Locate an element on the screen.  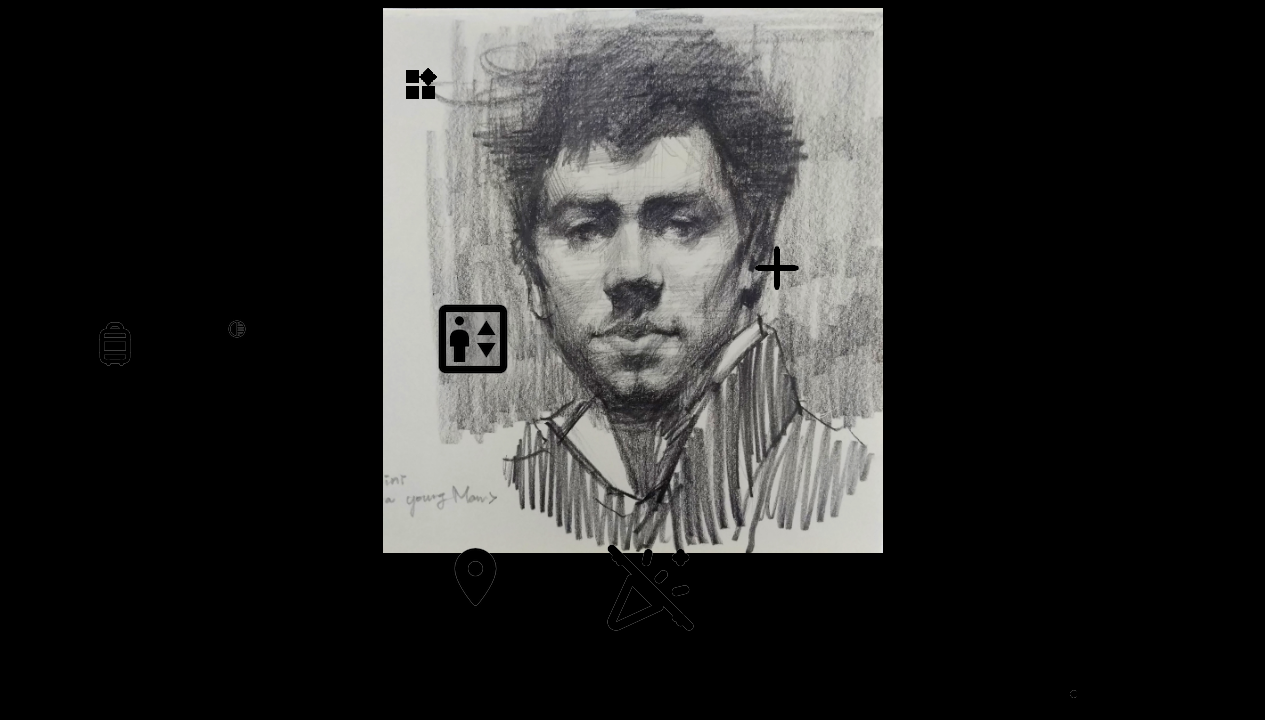
indicates elevator access nearby is located at coordinates (473, 339).